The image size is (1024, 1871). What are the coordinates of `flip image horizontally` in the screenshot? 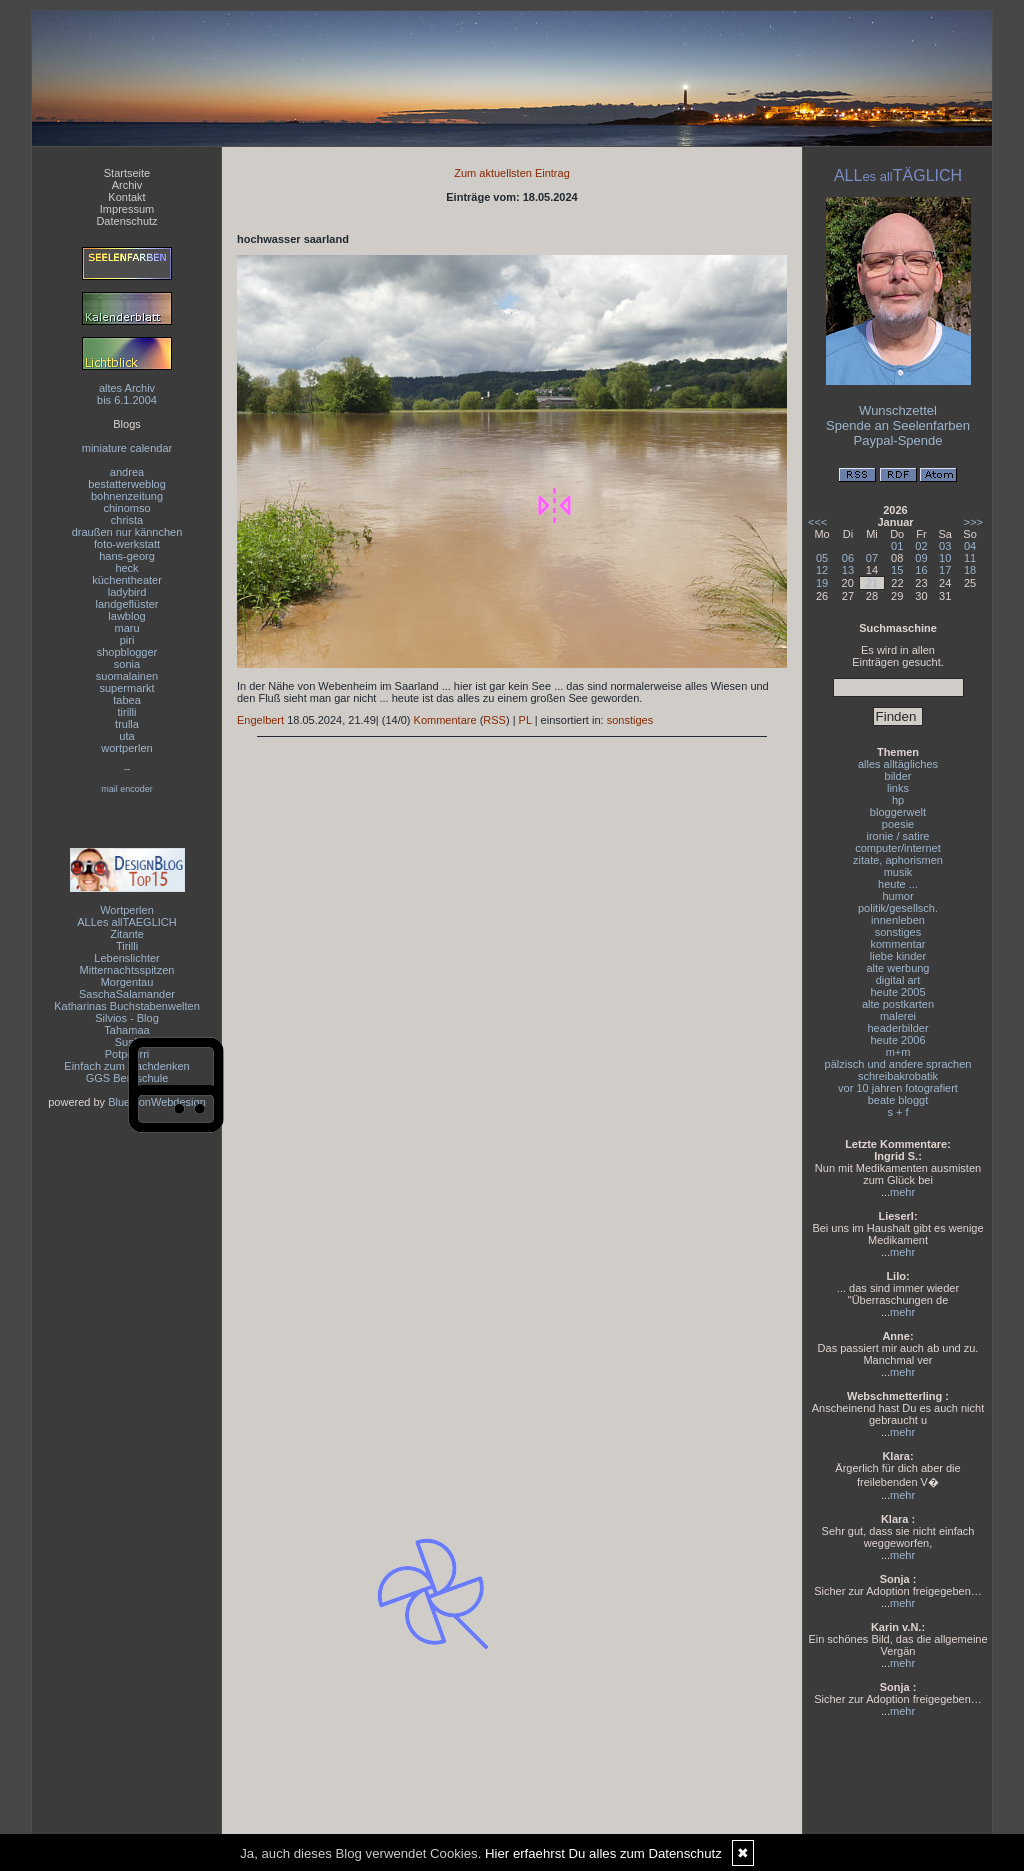 It's located at (554, 505).